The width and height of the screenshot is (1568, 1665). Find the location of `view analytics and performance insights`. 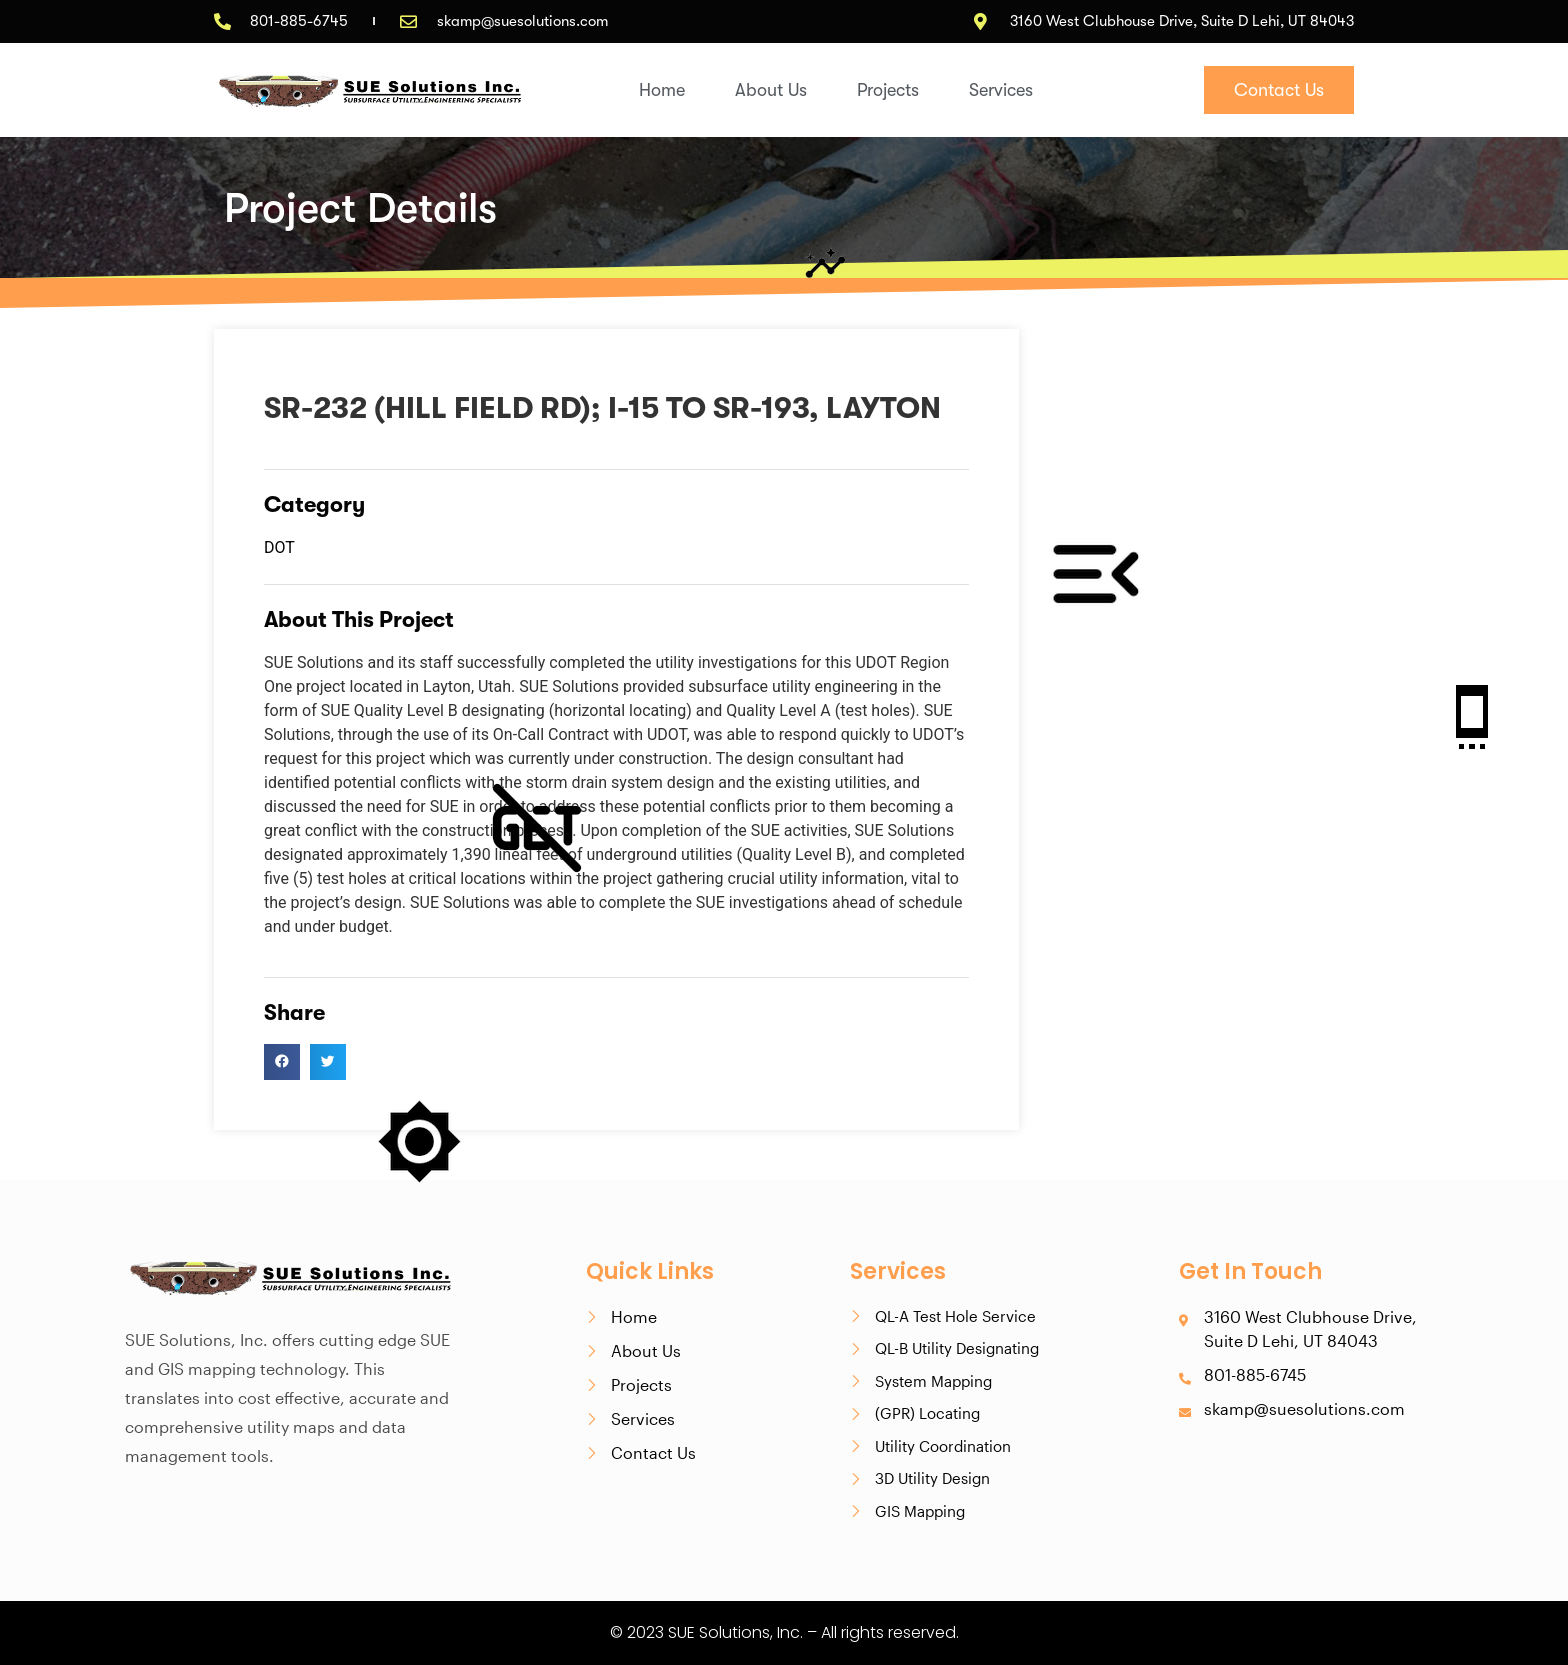

view analytics and performance insights is located at coordinates (825, 263).